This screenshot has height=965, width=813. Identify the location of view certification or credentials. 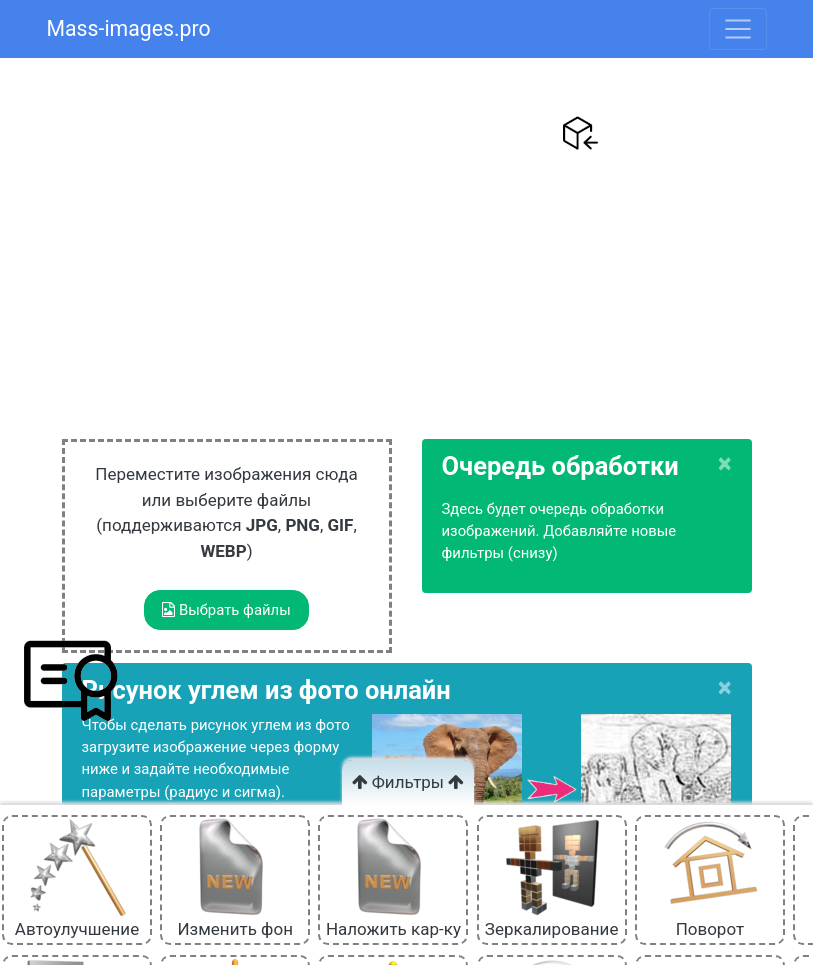
(67, 677).